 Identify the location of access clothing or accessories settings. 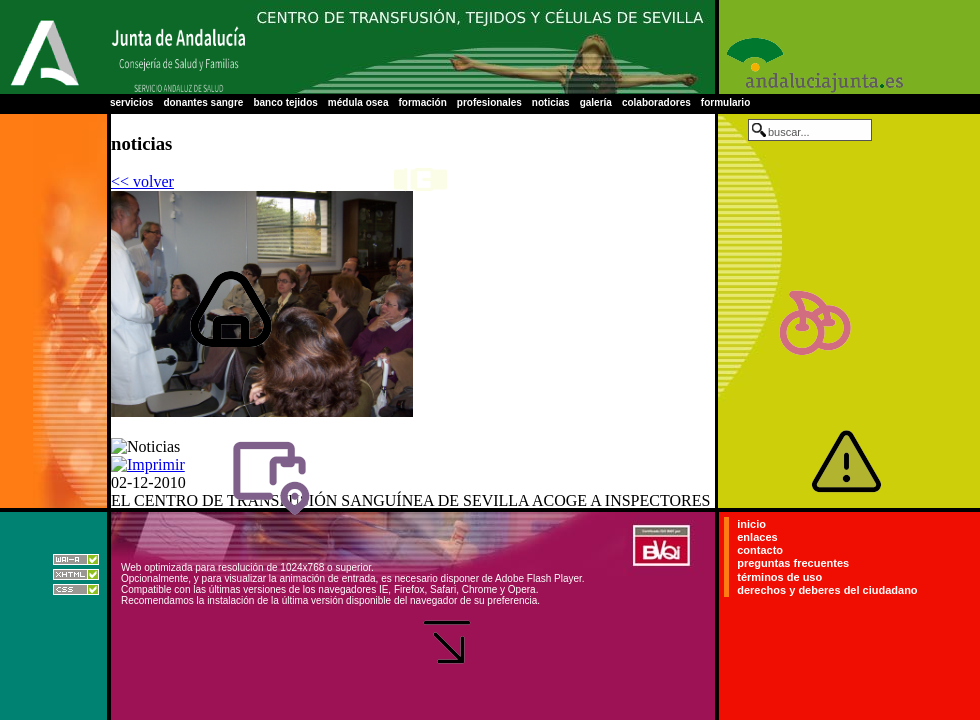
(420, 179).